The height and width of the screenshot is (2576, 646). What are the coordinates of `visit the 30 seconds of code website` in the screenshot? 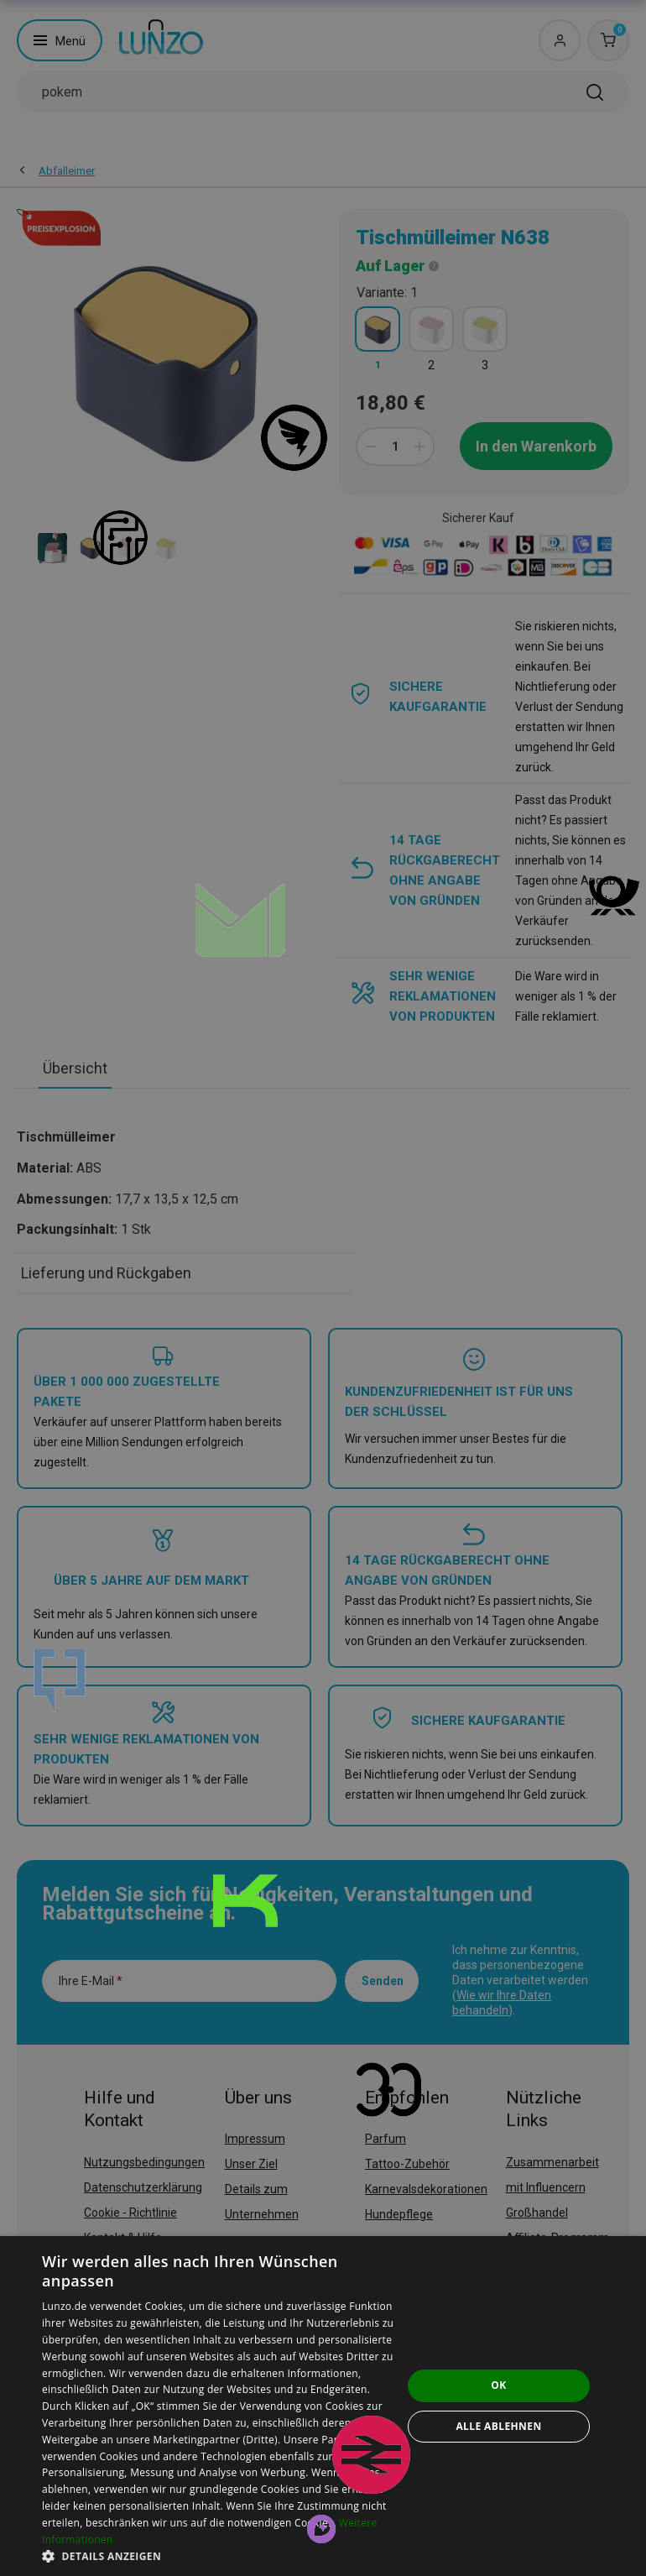 It's located at (388, 2089).